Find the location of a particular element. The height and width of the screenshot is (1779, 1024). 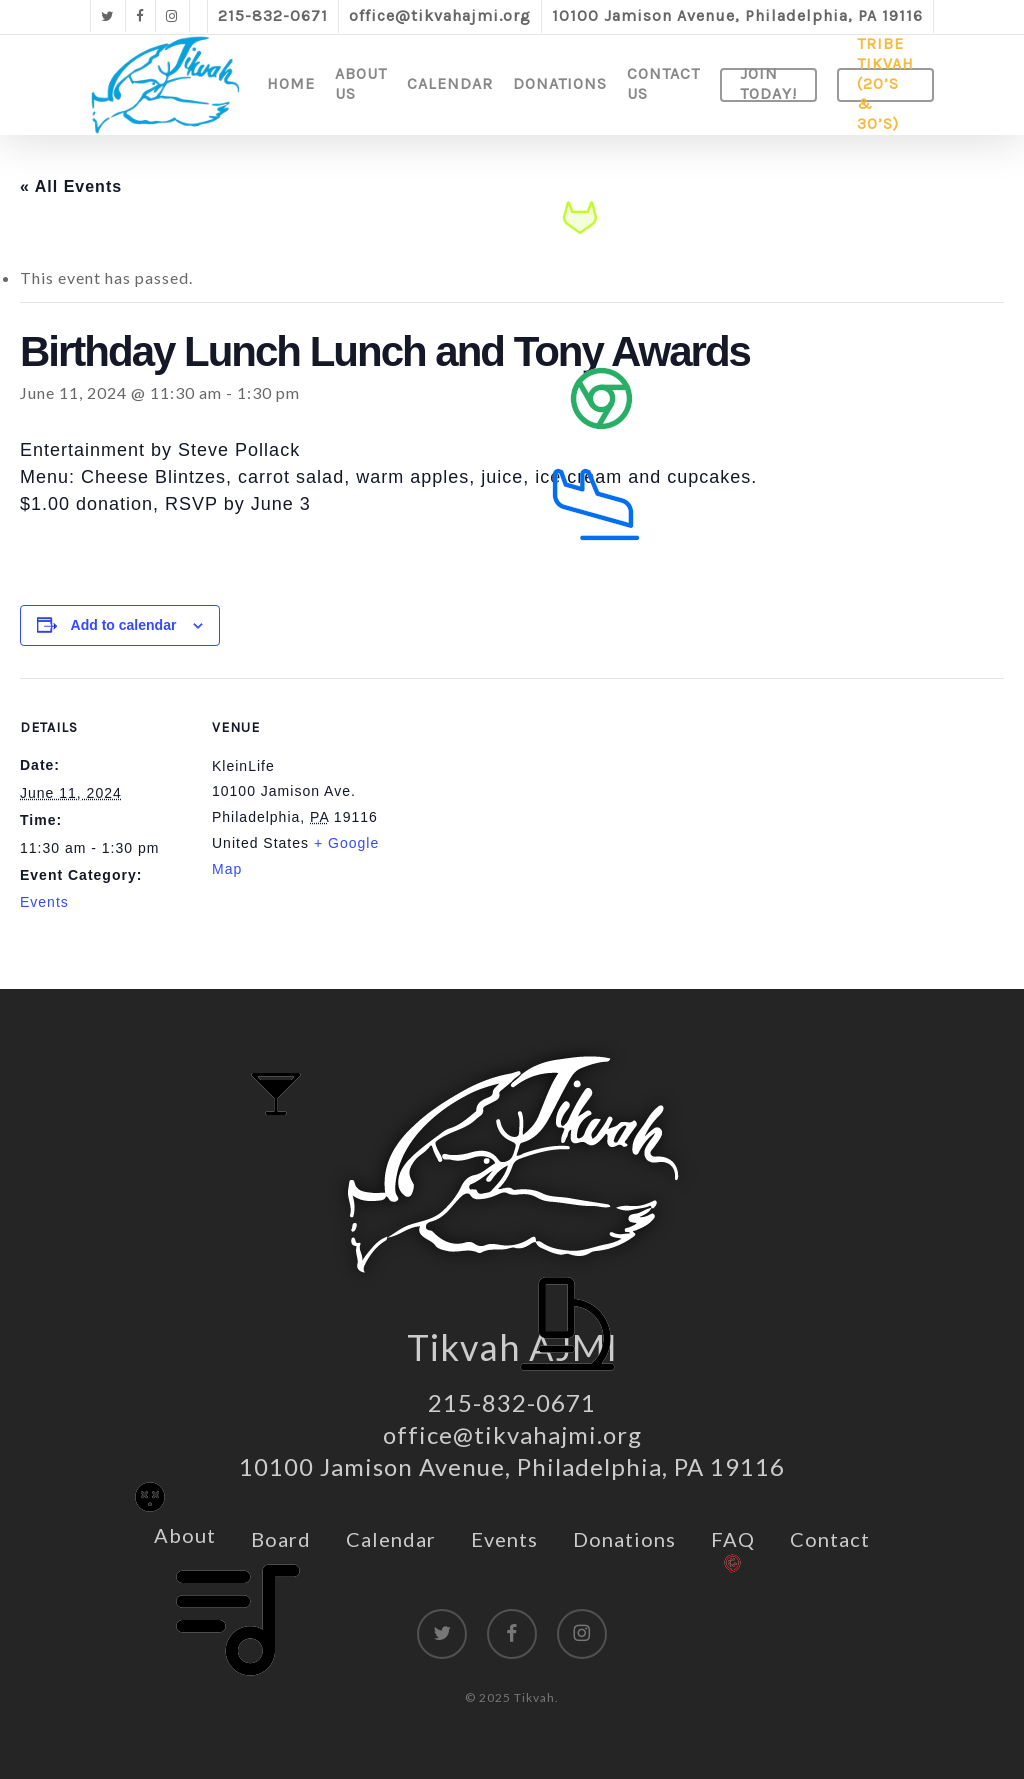

open Google Chrome browser is located at coordinates (601, 398).